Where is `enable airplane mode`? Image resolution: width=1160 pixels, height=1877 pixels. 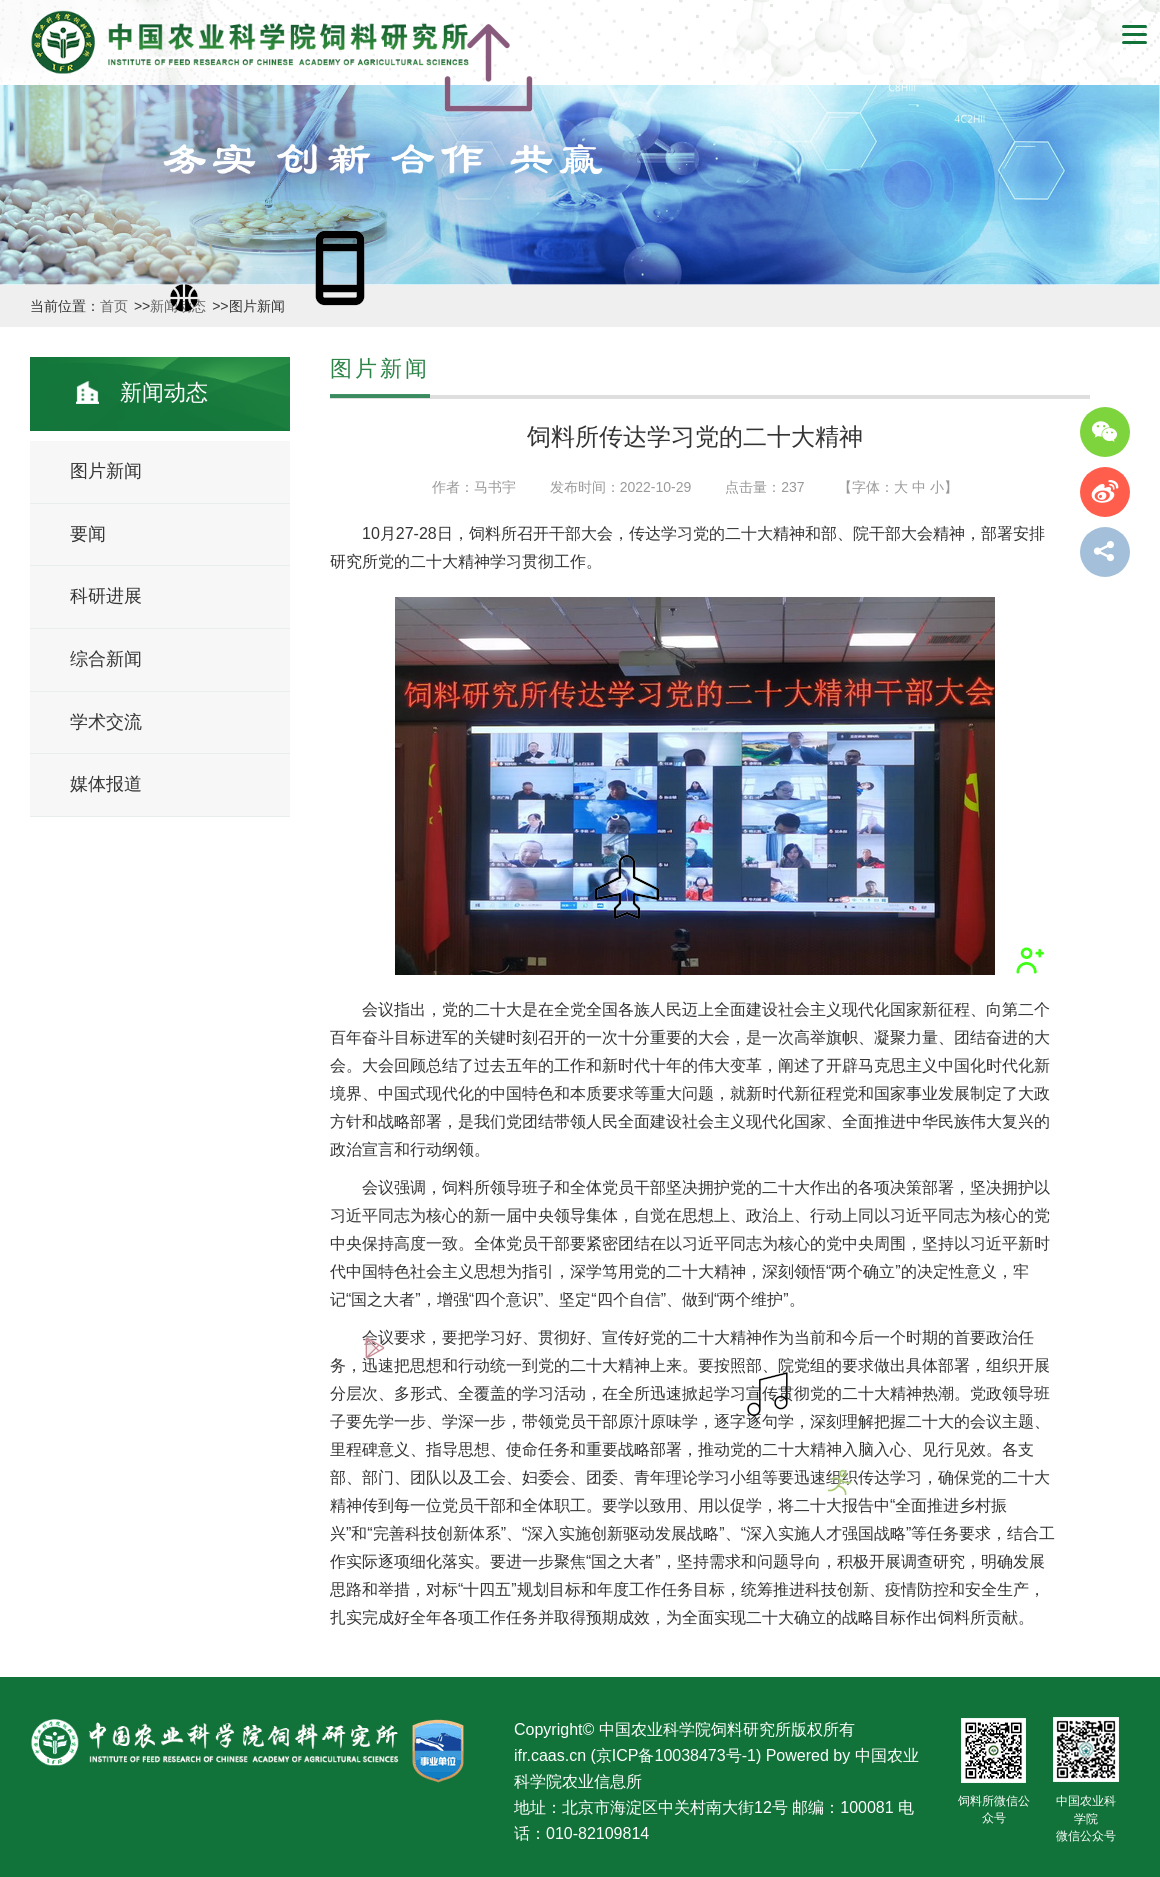 enable airplane mode is located at coordinates (627, 887).